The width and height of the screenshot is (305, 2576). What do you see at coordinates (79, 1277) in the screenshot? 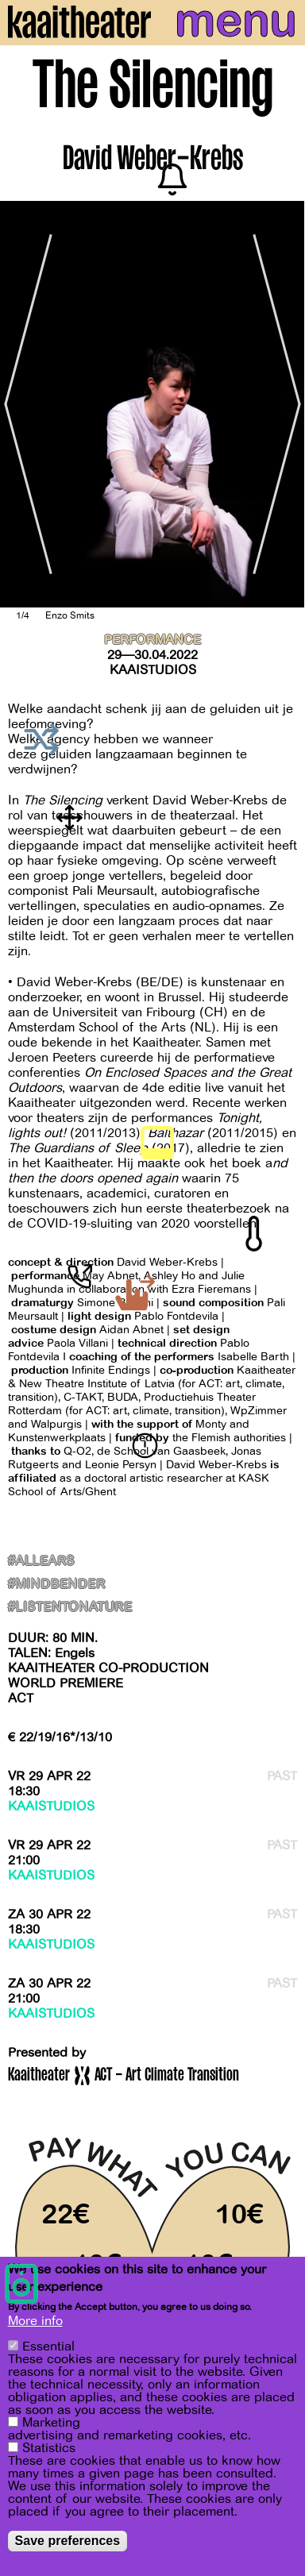
I see `make an outgoing call` at bounding box center [79, 1277].